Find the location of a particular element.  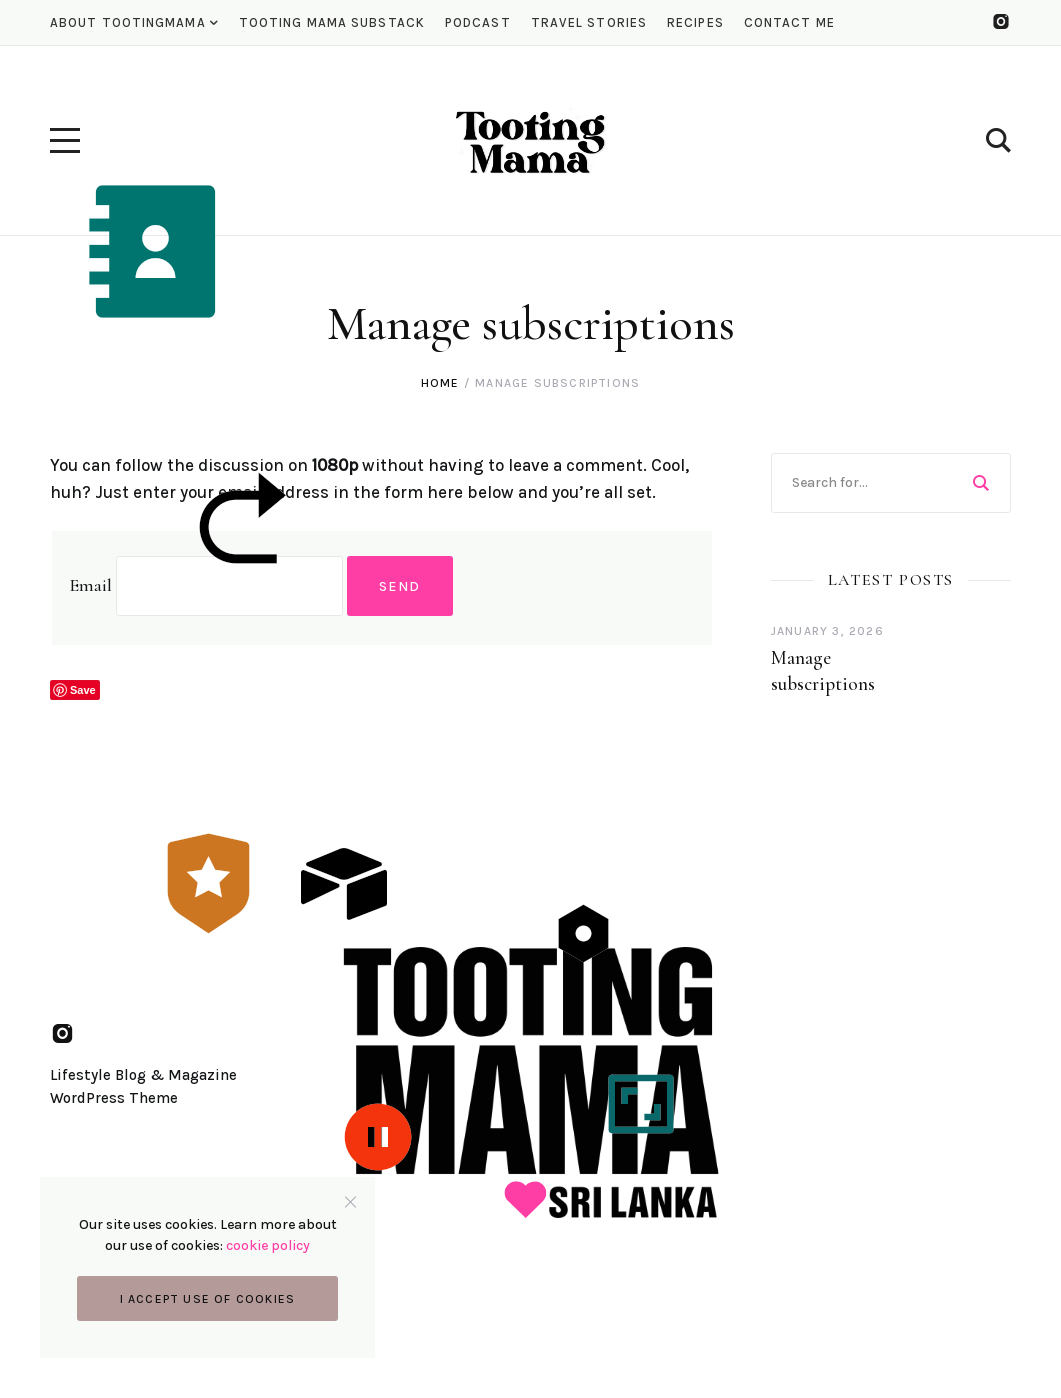

redo the last action is located at coordinates (240, 522).